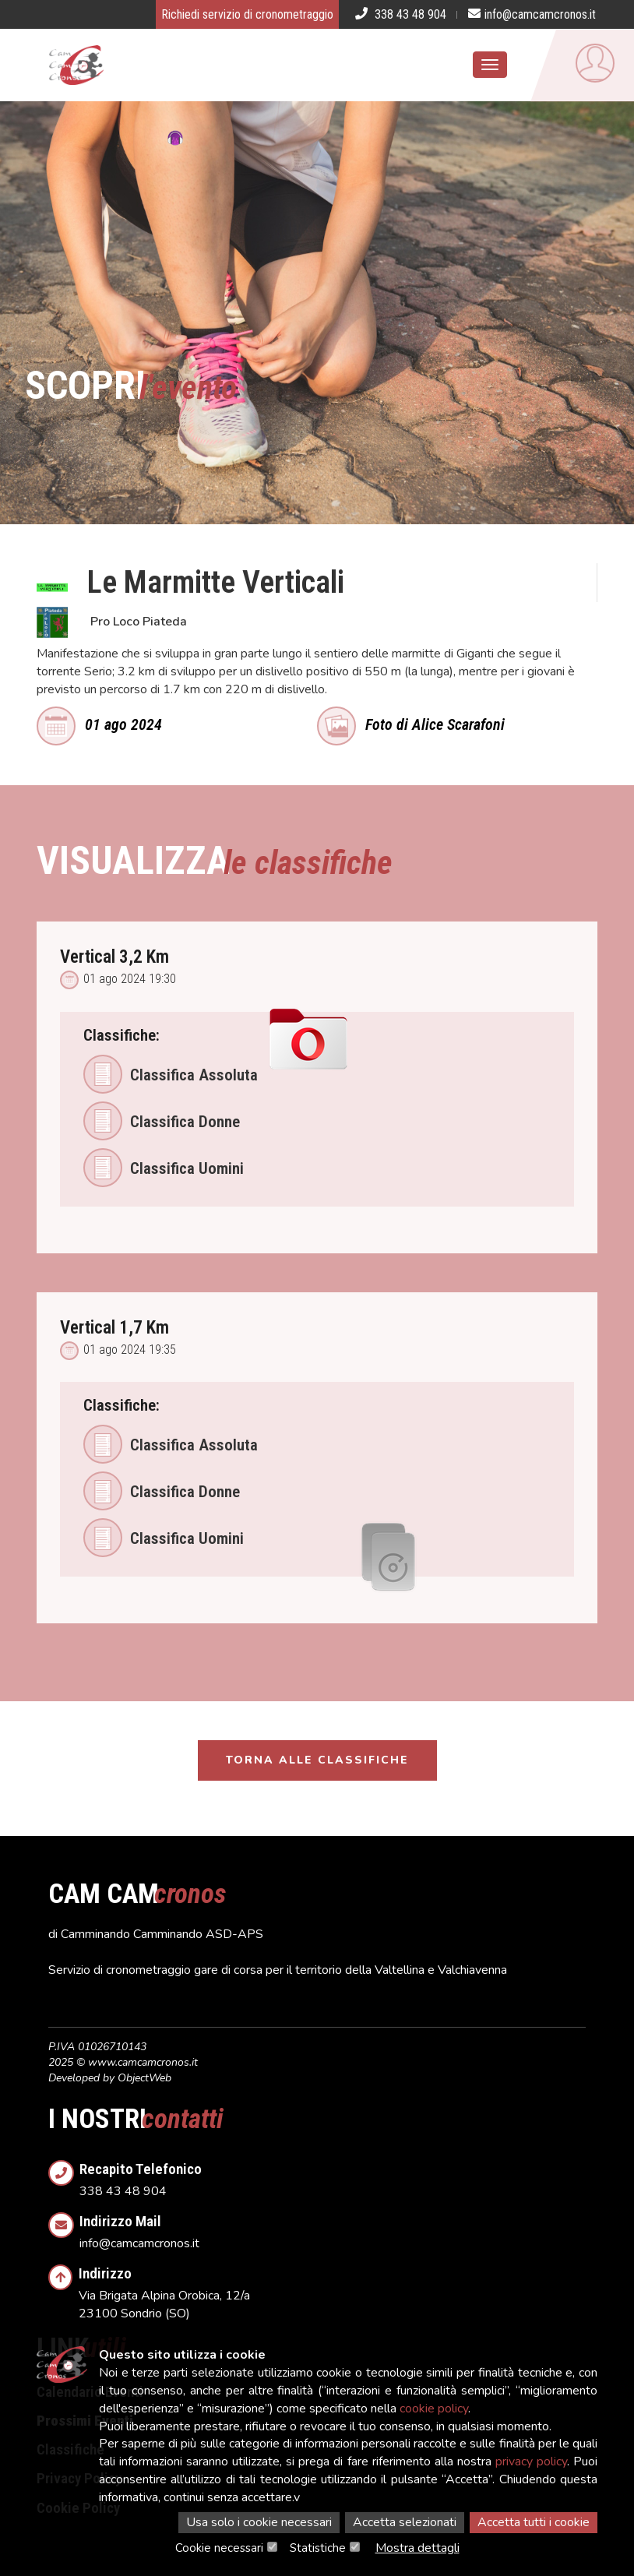  Describe the element at coordinates (175, 138) in the screenshot. I see `audio output device connected` at that location.